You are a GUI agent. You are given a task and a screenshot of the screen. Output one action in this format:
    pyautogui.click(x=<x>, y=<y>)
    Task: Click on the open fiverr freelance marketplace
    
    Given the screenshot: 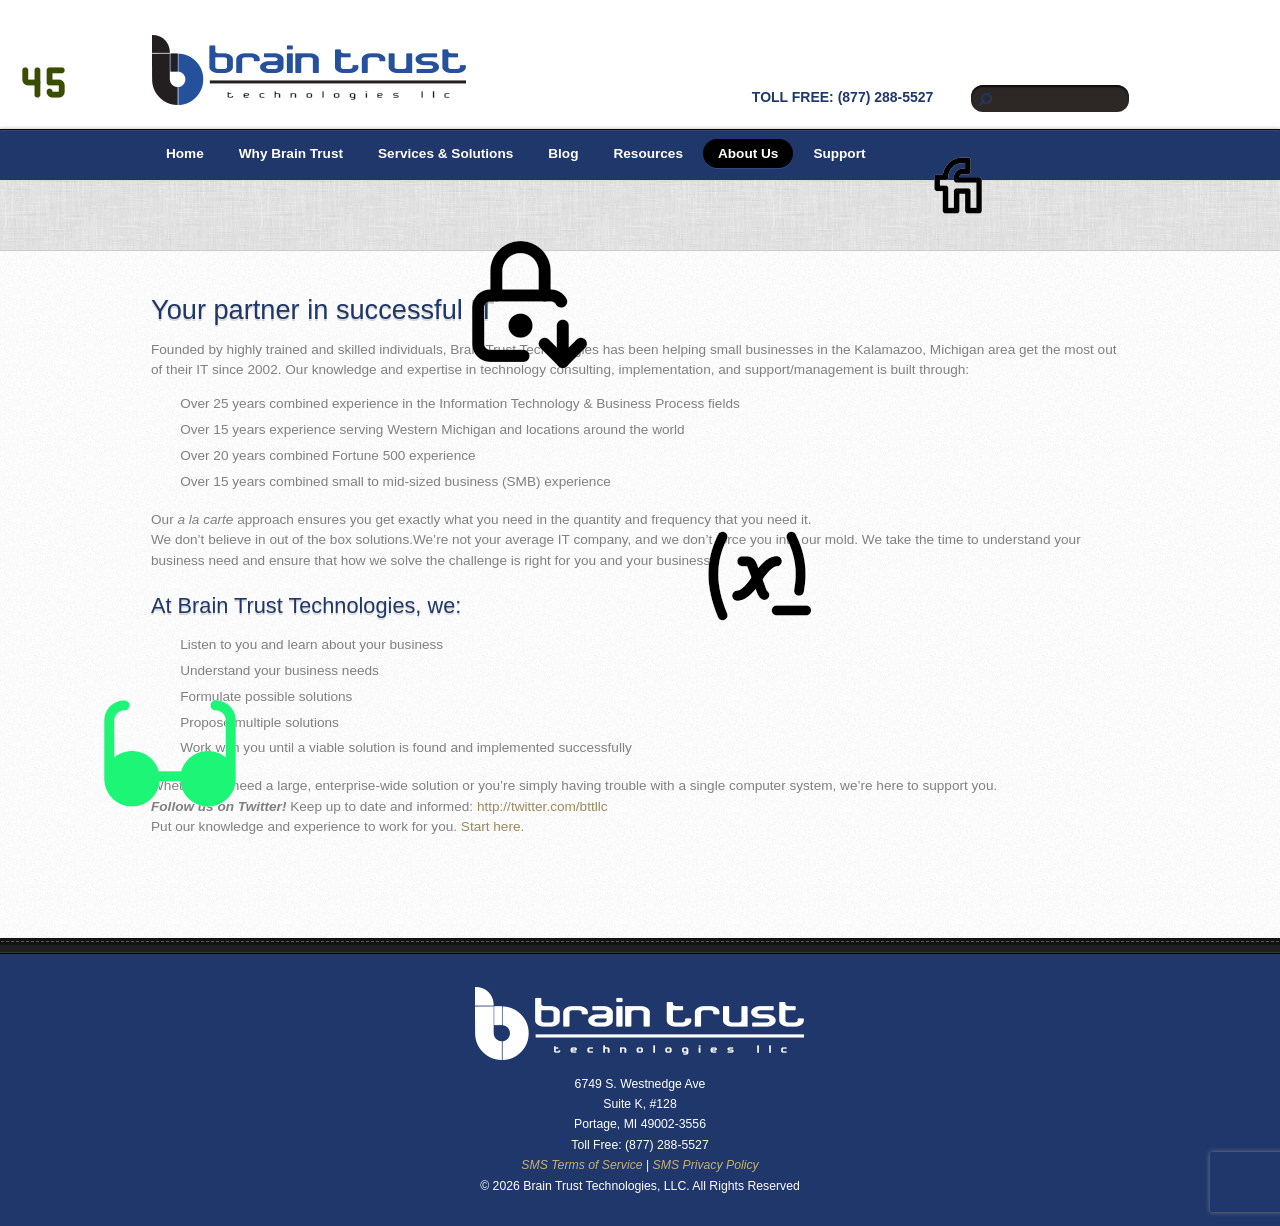 What is the action you would take?
    pyautogui.click(x=959, y=185)
    